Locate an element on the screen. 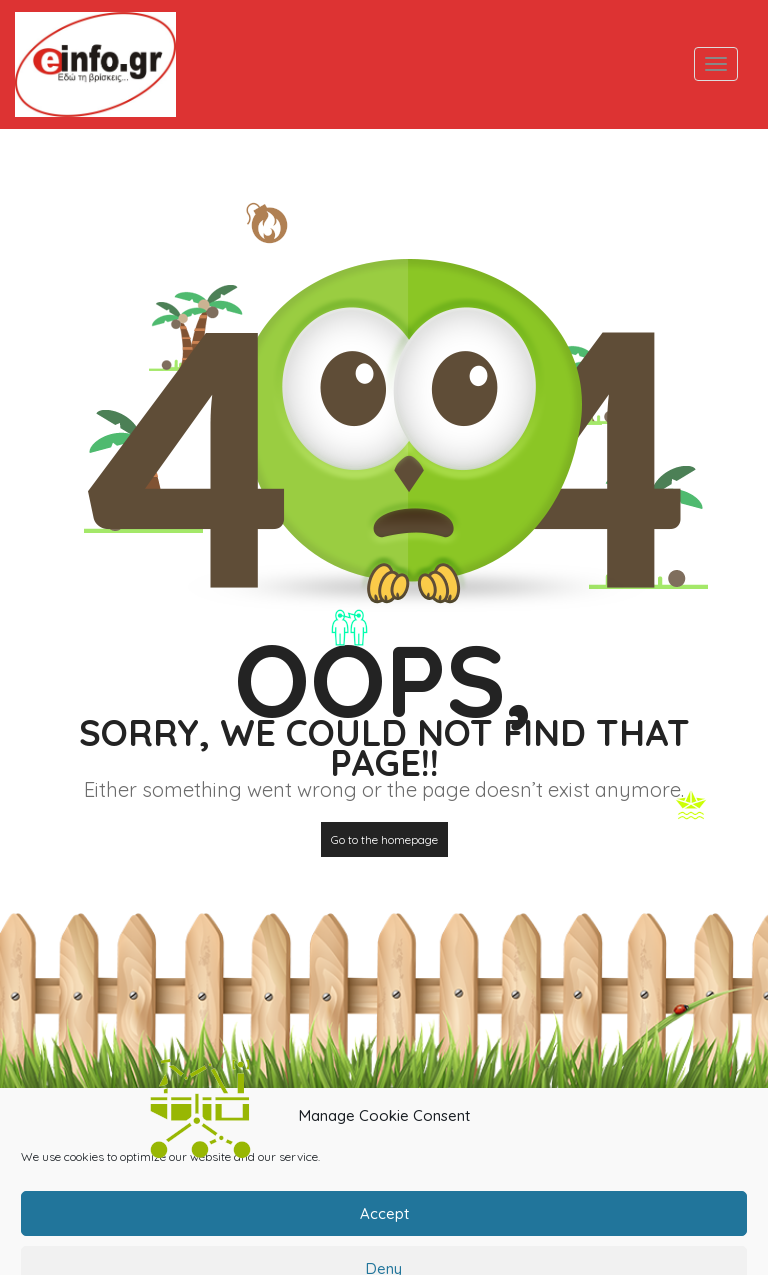 The width and height of the screenshot is (768, 1275). send a message or note is located at coordinates (691, 805).